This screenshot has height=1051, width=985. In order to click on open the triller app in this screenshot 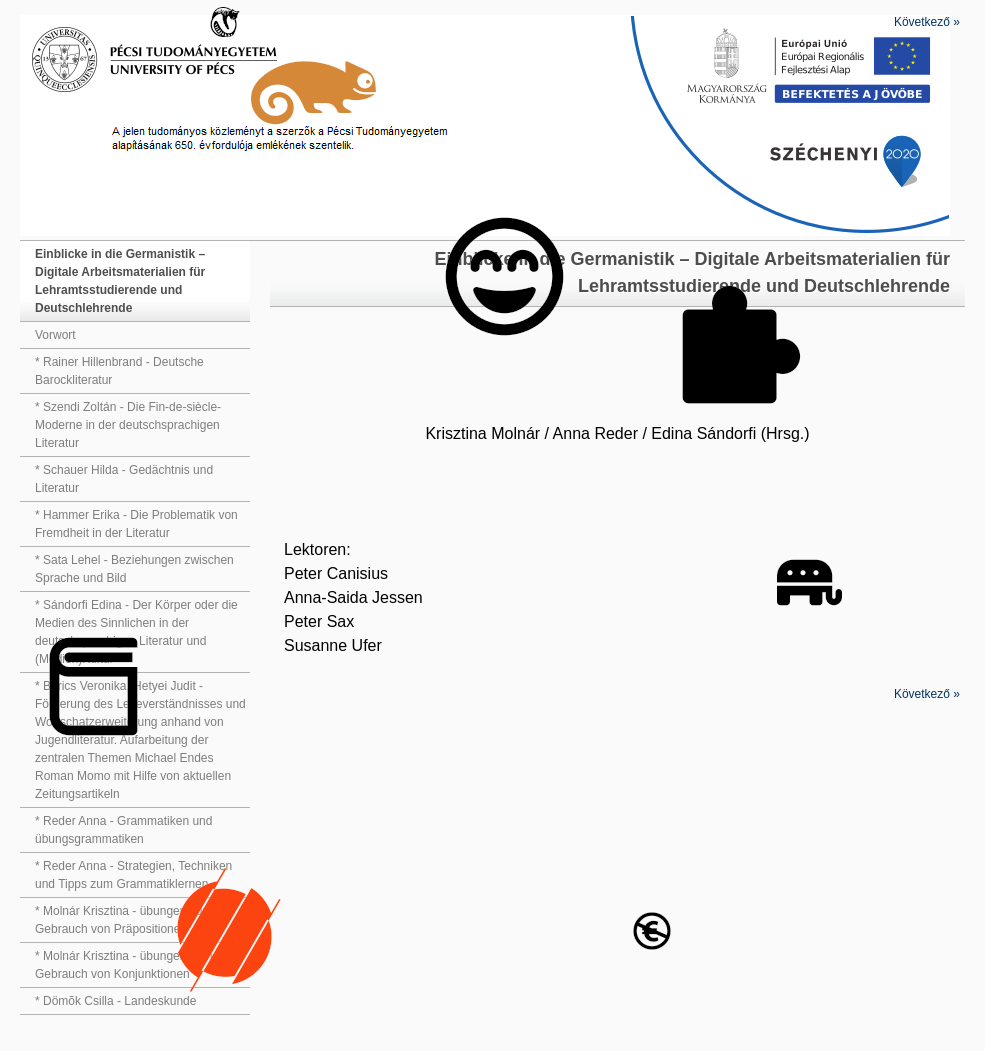, I will do `click(229, 930)`.